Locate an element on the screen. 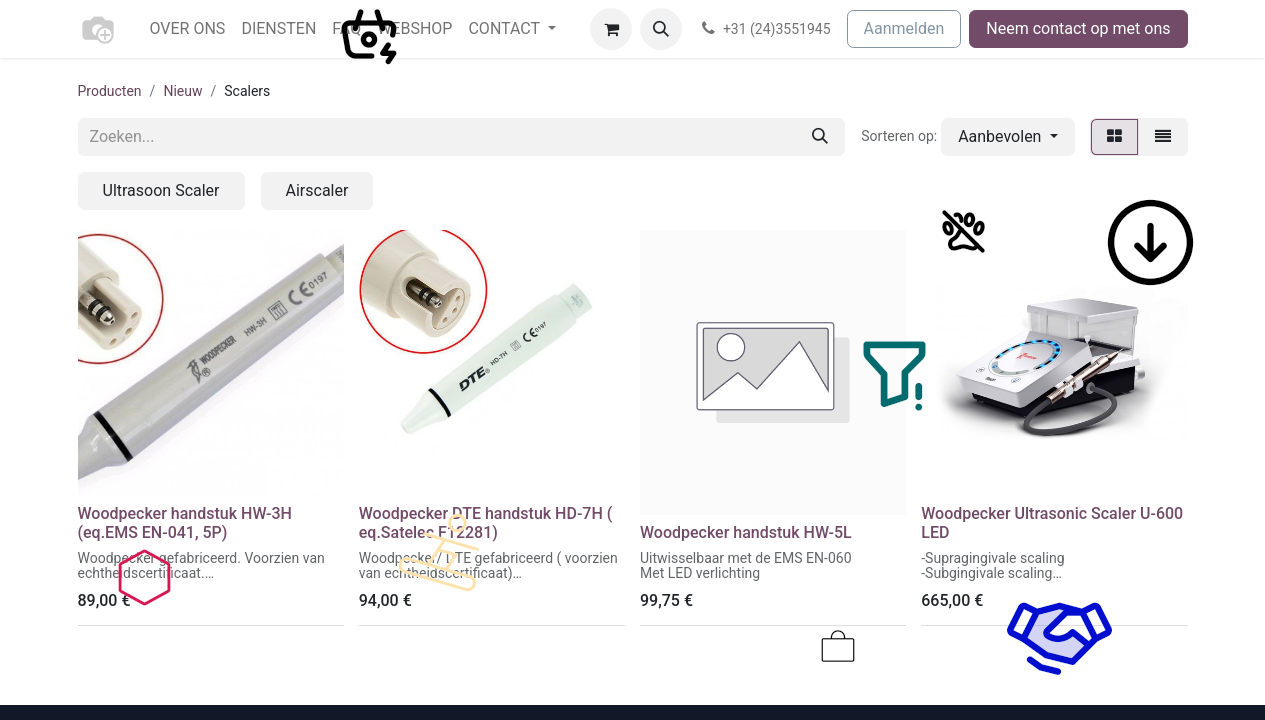 The width and height of the screenshot is (1265, 720). download file or content is located at coordinates (1150, 242).